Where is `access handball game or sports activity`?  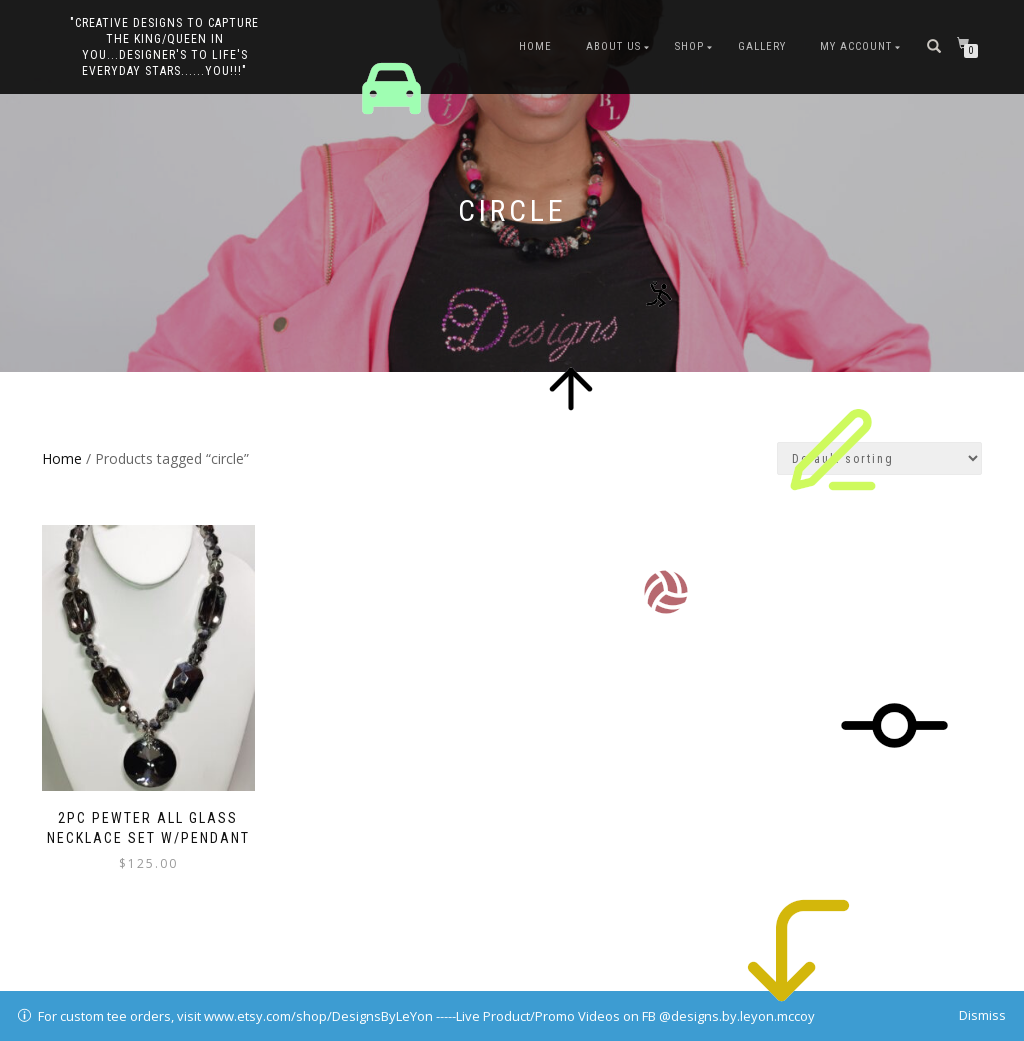 access handball game or sports activity is located at coordinates (658, 293).